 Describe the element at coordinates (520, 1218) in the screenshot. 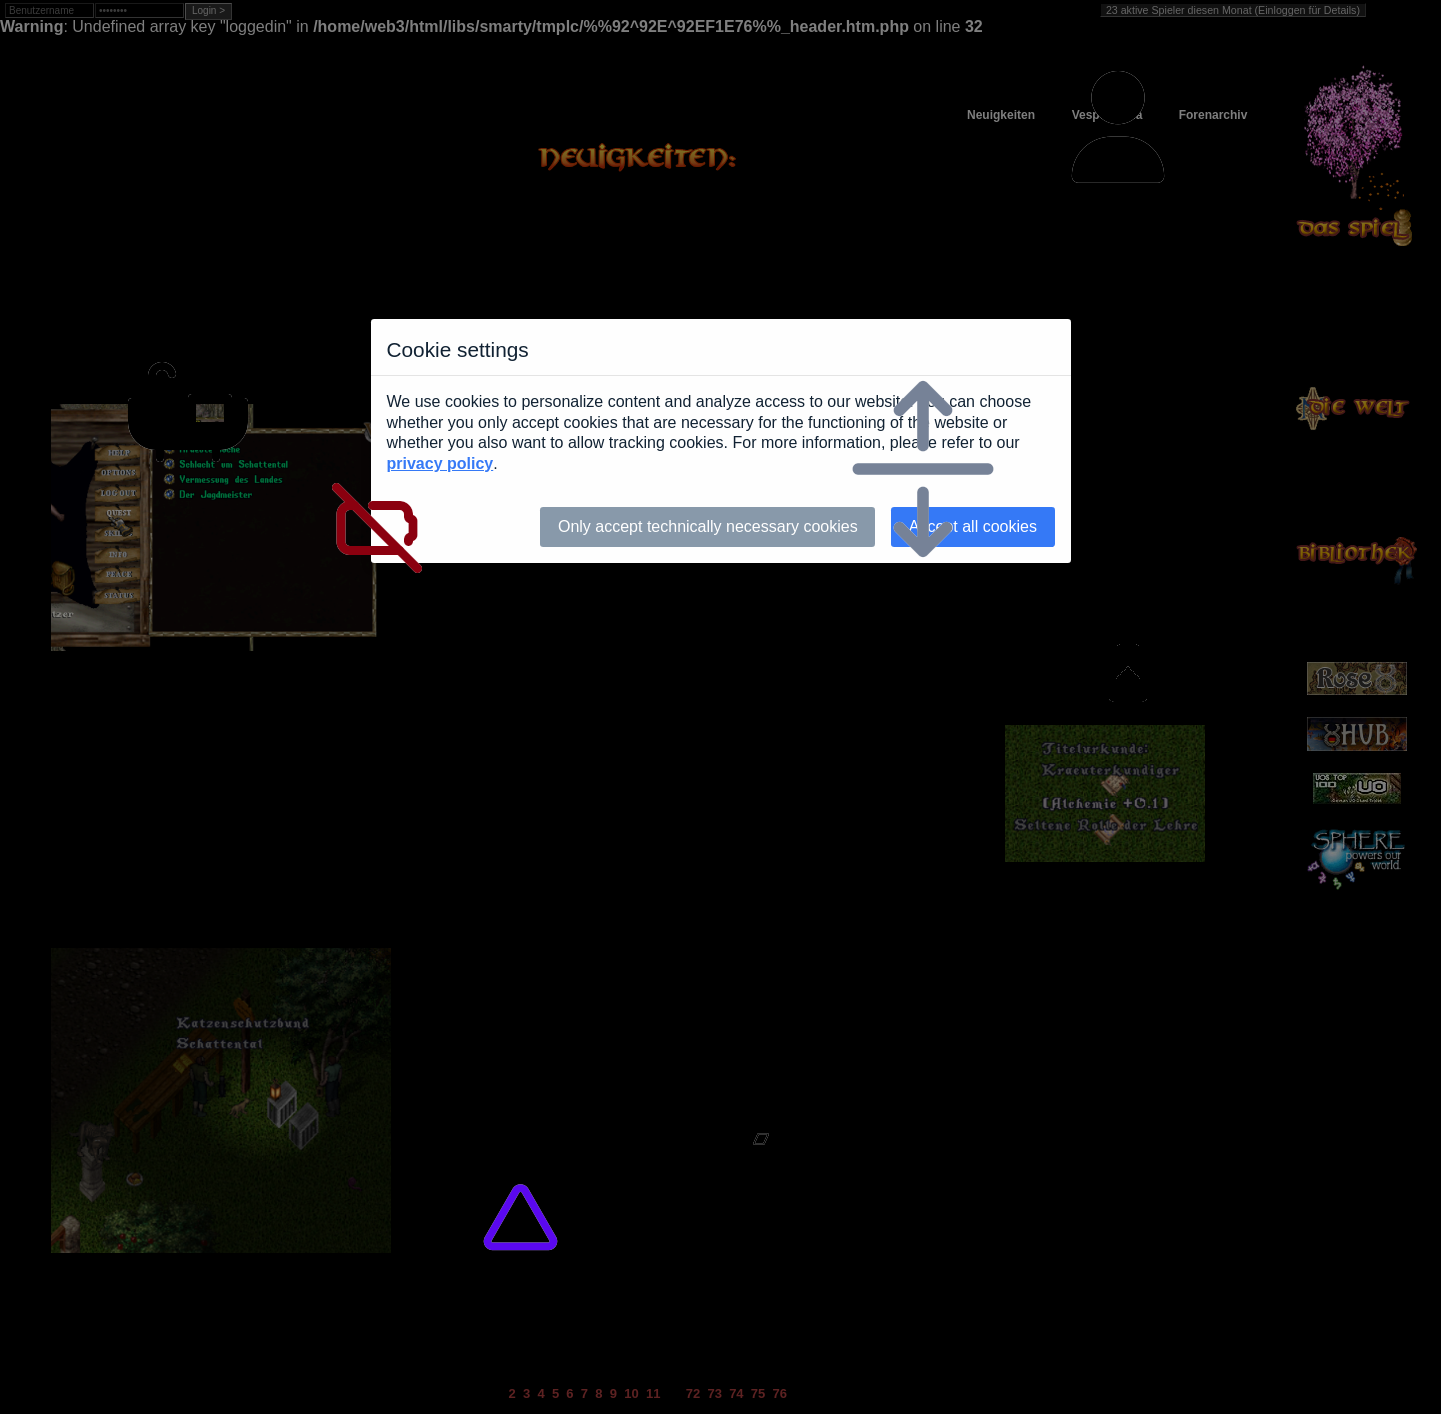

I see `indicates a warning or caution state` at that location.